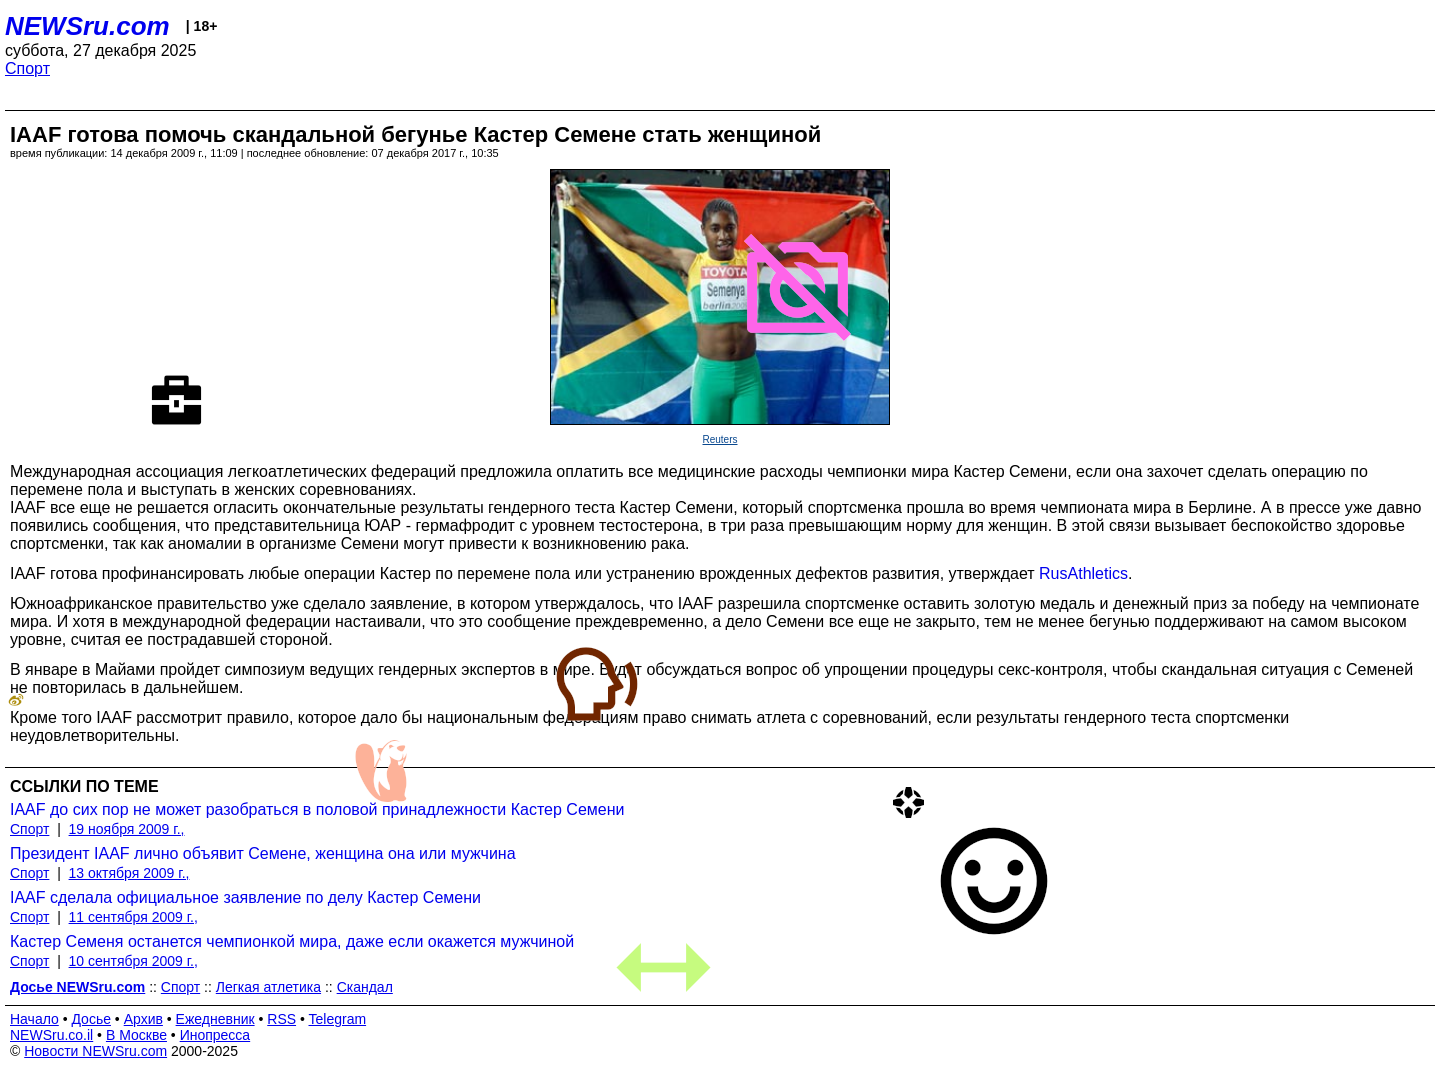 Image resolution: width=1440 pixels, height=1090 pixels. What do you see at coordinates (797, 287) in the screenshot?
I see `camera is disabled or turned off` at bounding box center [797, 287].